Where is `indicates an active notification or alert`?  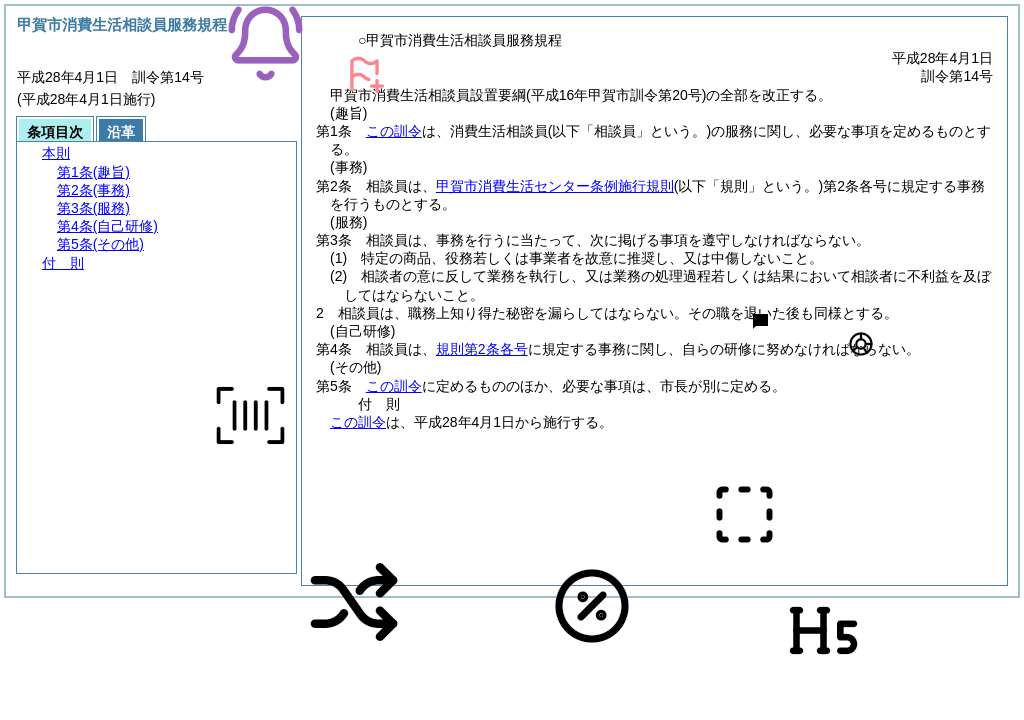
indicates an active notification or alert is located at coordinates (265, 43).